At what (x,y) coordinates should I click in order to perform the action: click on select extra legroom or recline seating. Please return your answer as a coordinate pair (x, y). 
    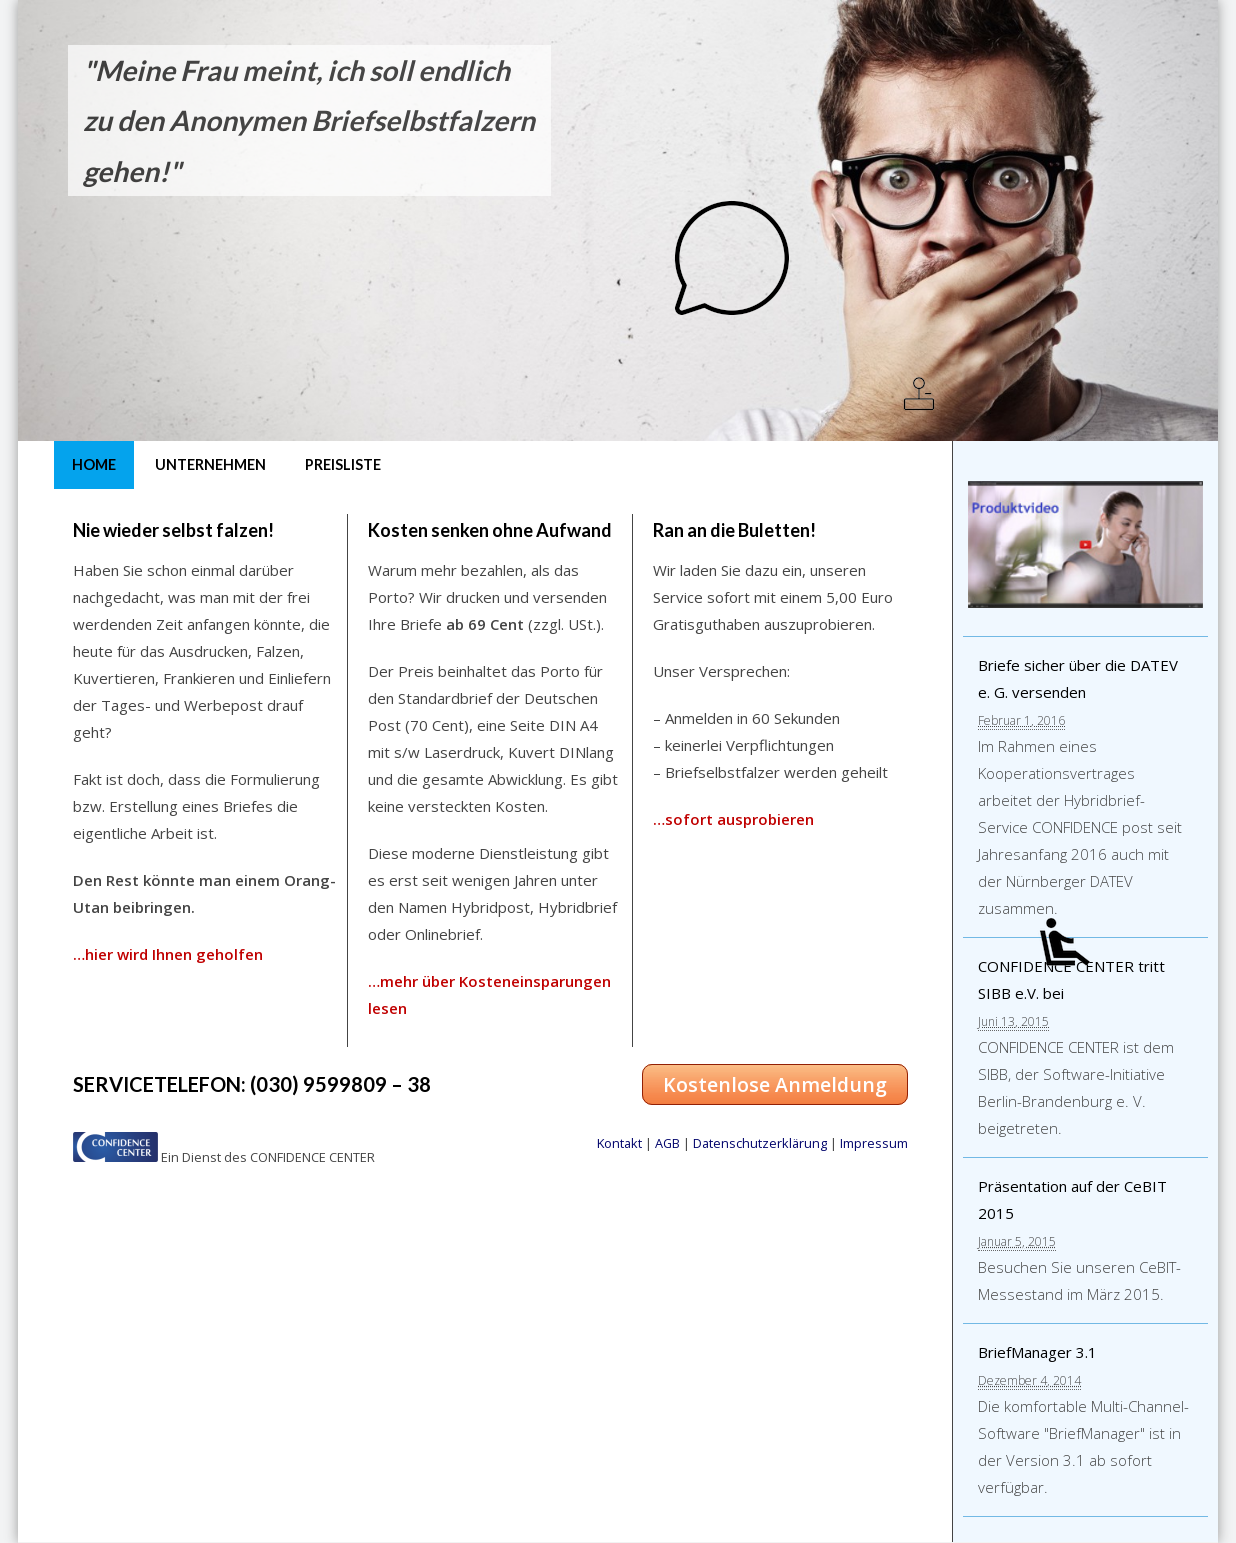
    Looking at the image, I should click on (1065, 943).